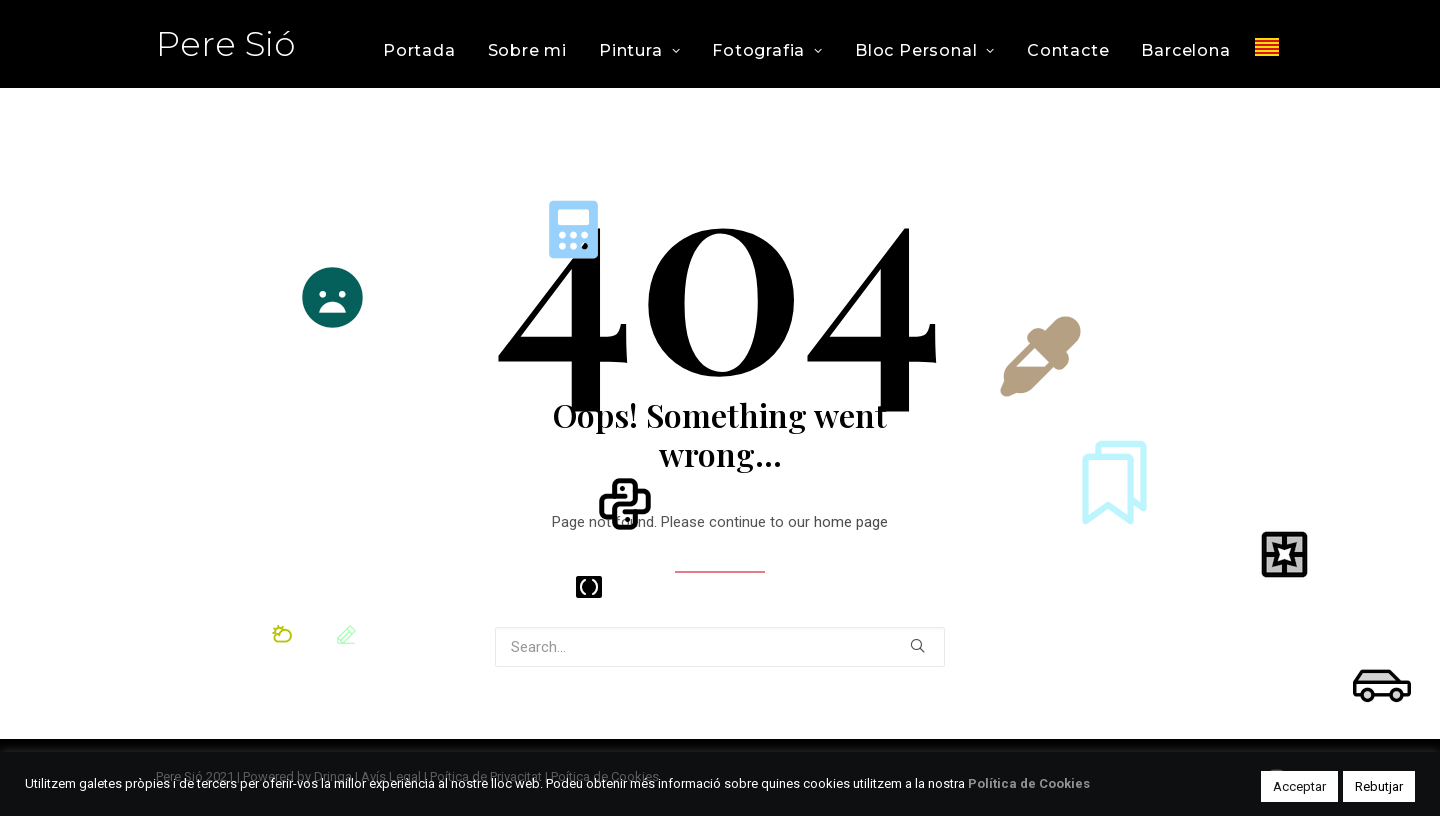  I want to click on insert parentheses or brackets in text, so click(589, 587).